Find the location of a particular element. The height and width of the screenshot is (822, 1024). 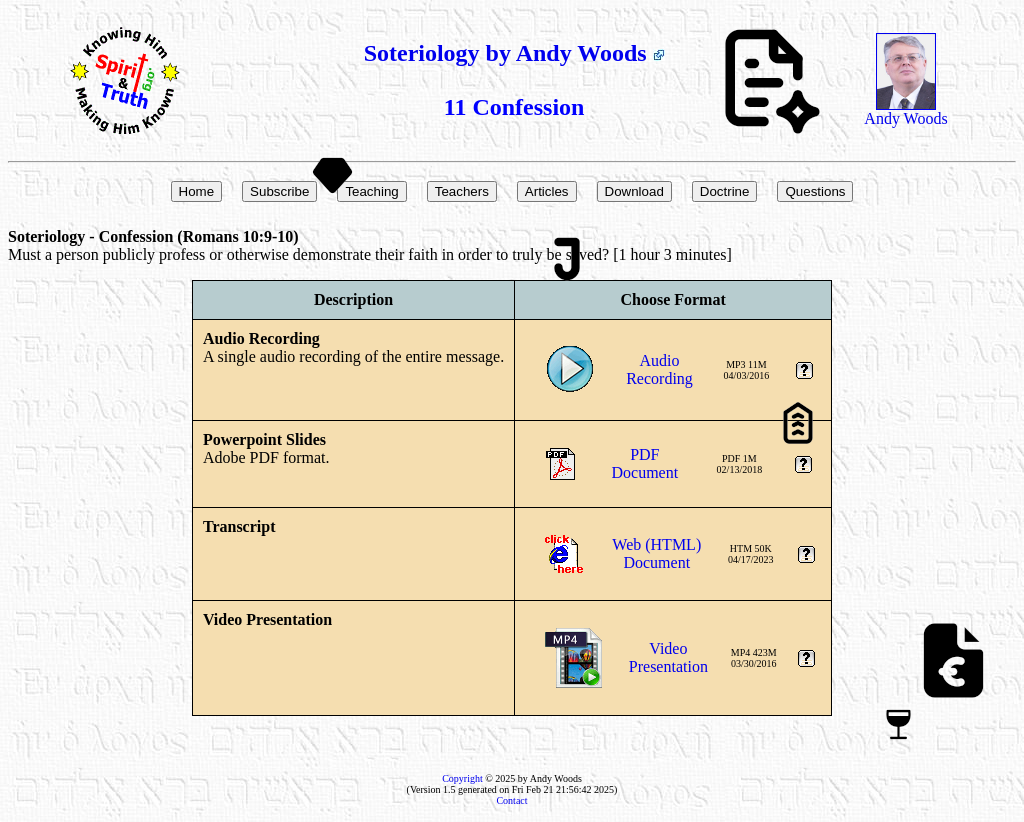

browse wine selection or menu is located at coordinates (898, 724).